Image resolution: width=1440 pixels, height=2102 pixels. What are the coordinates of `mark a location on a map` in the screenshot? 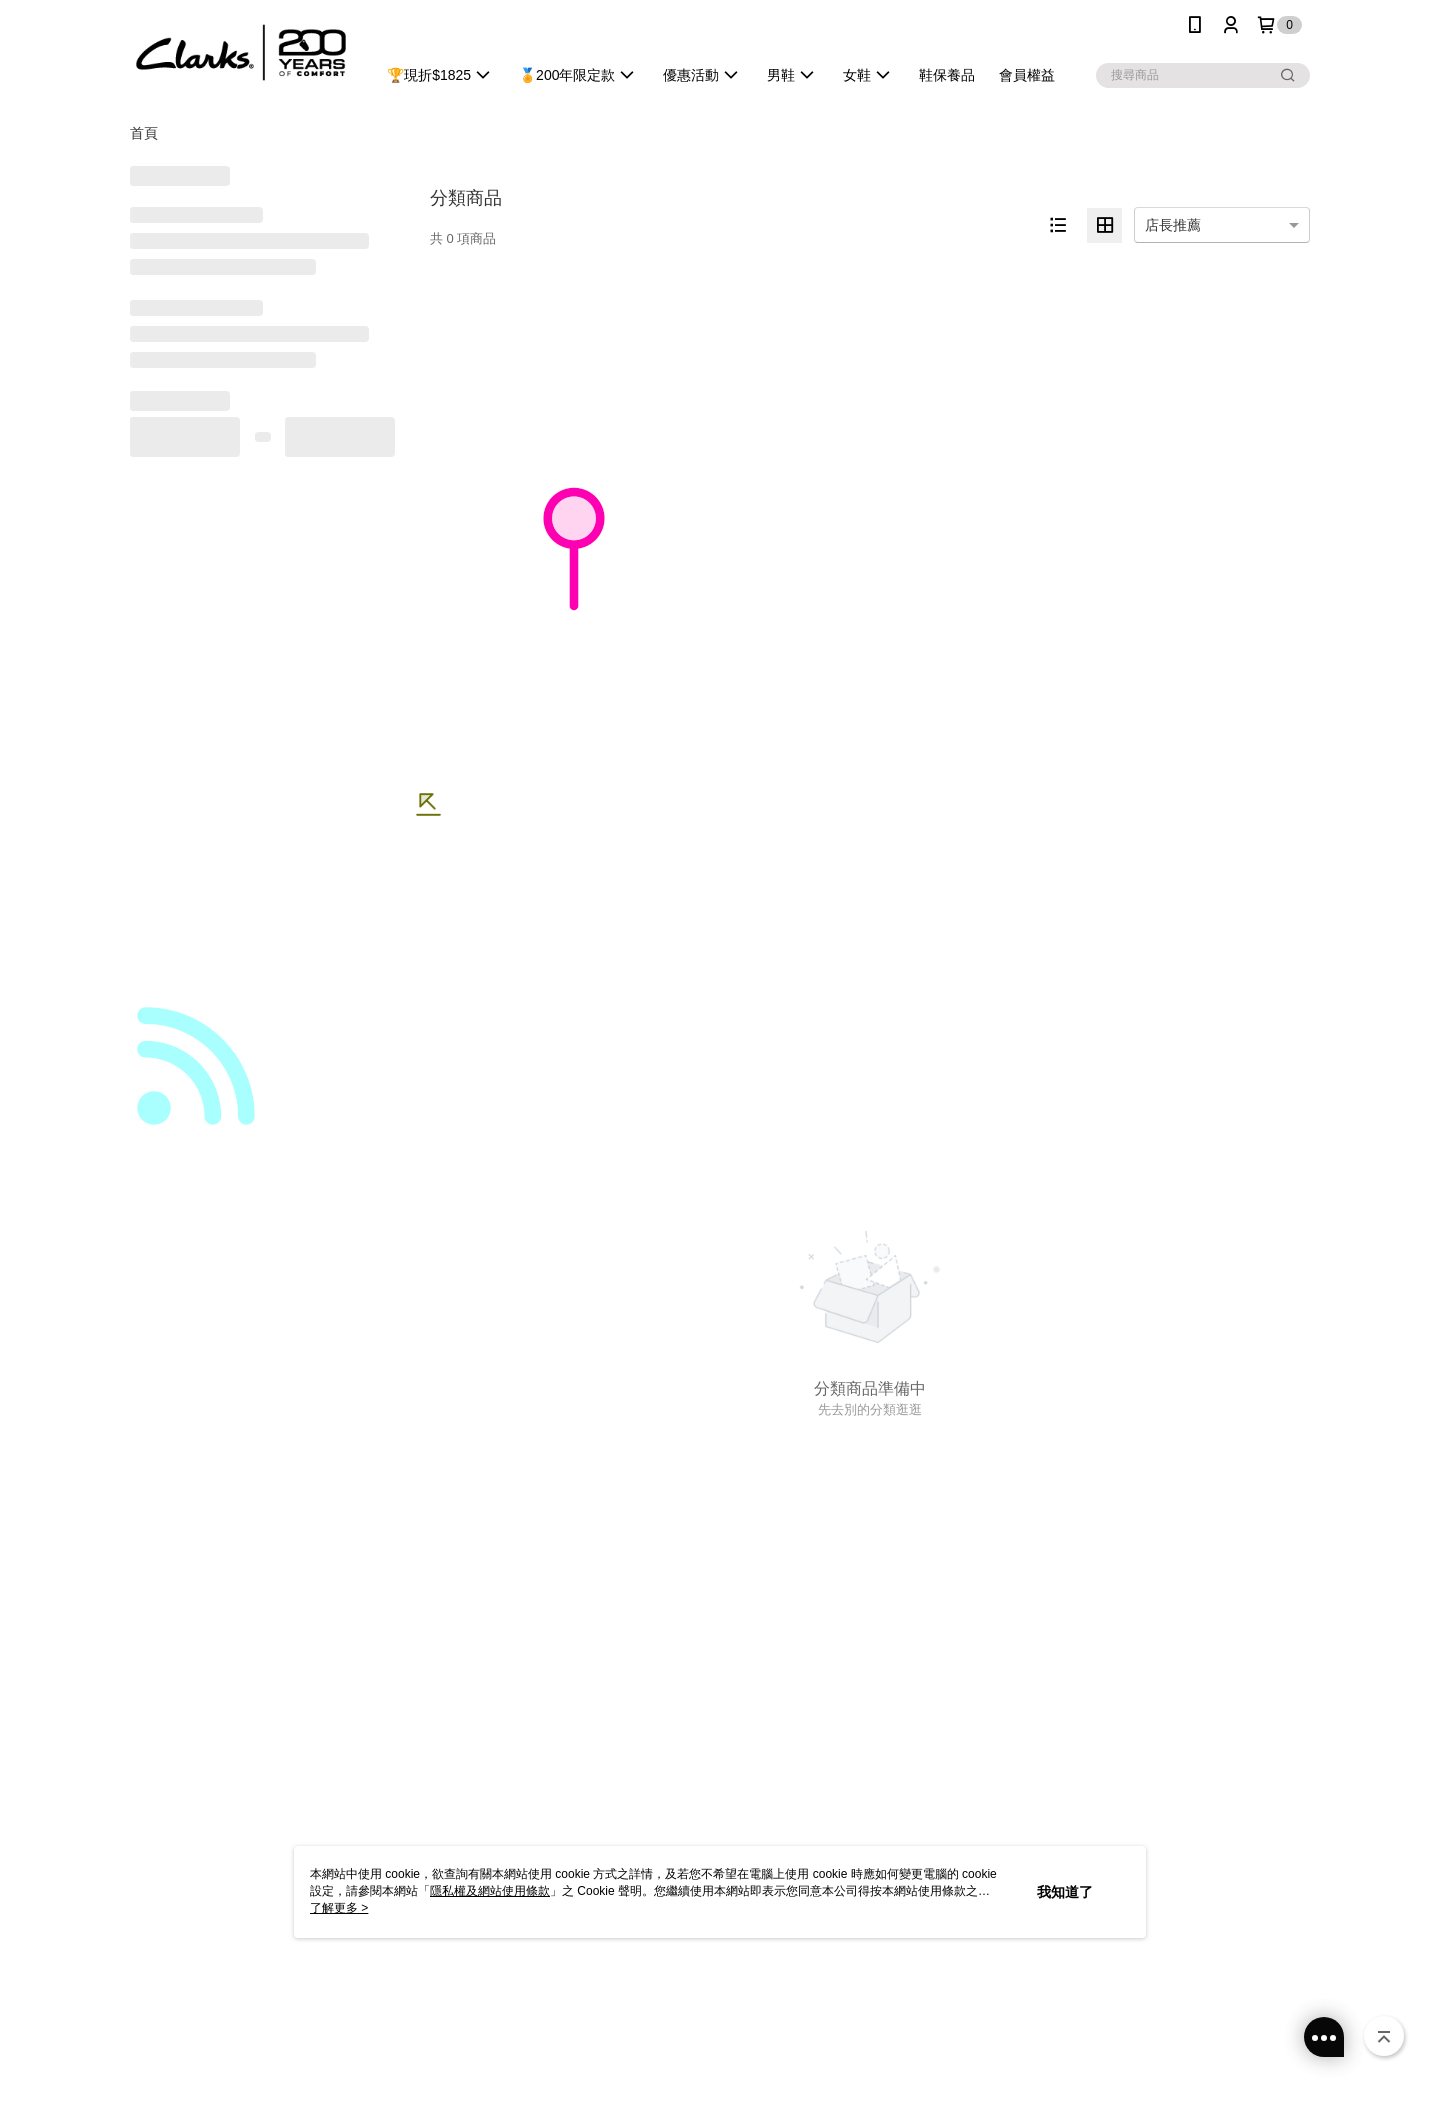 It's located at (574, 549).